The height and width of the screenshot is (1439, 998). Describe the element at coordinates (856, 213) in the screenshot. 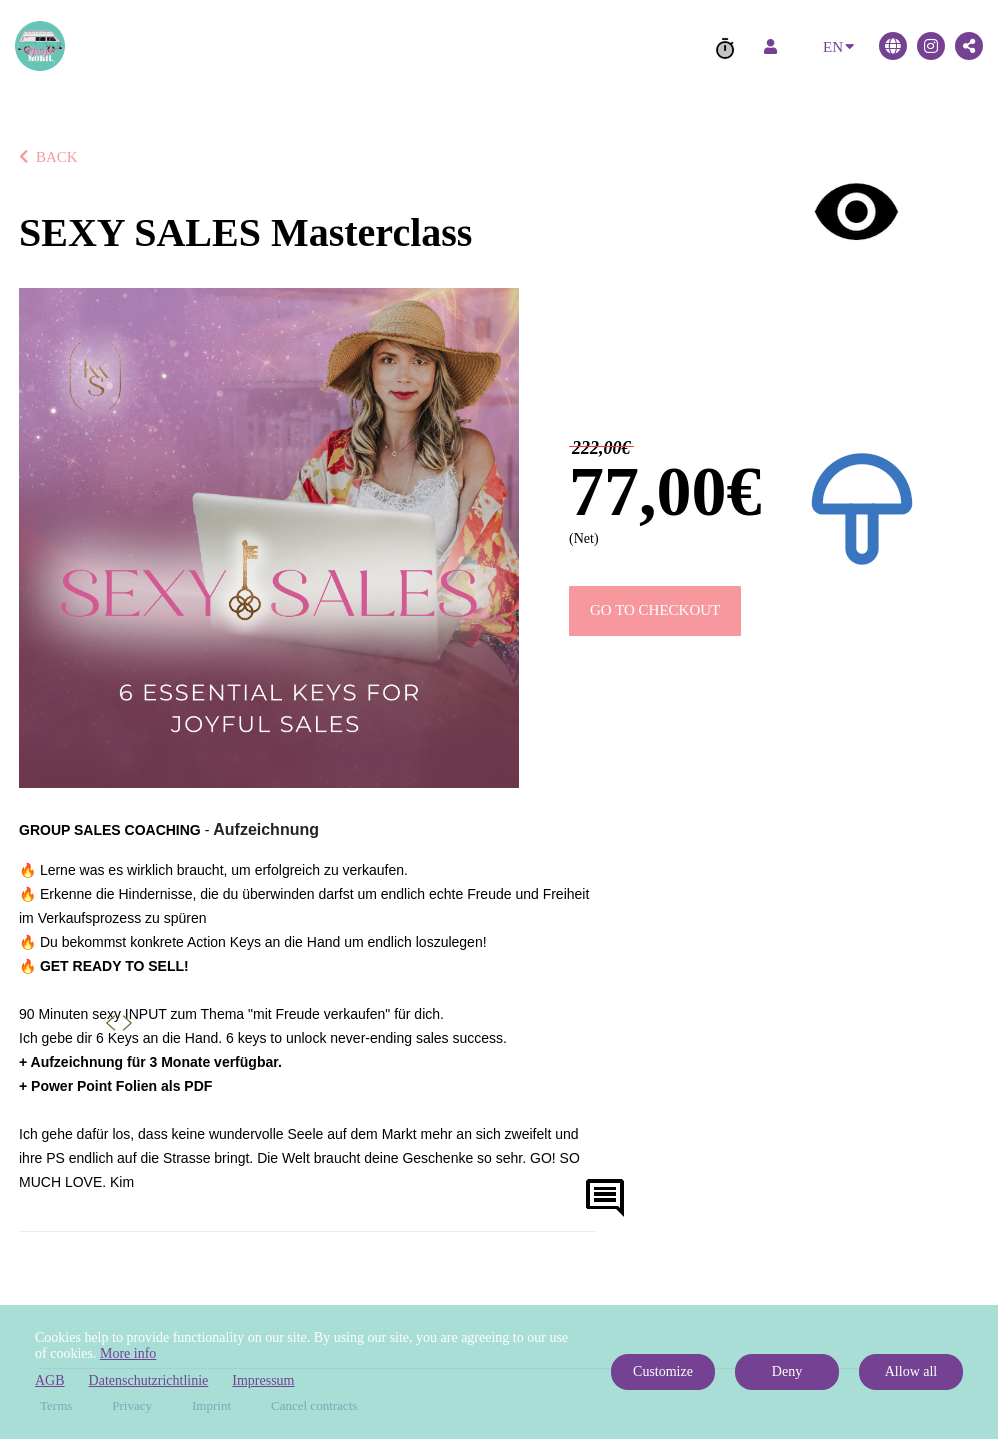

I see `toggle visibility of an item or element` at that location.